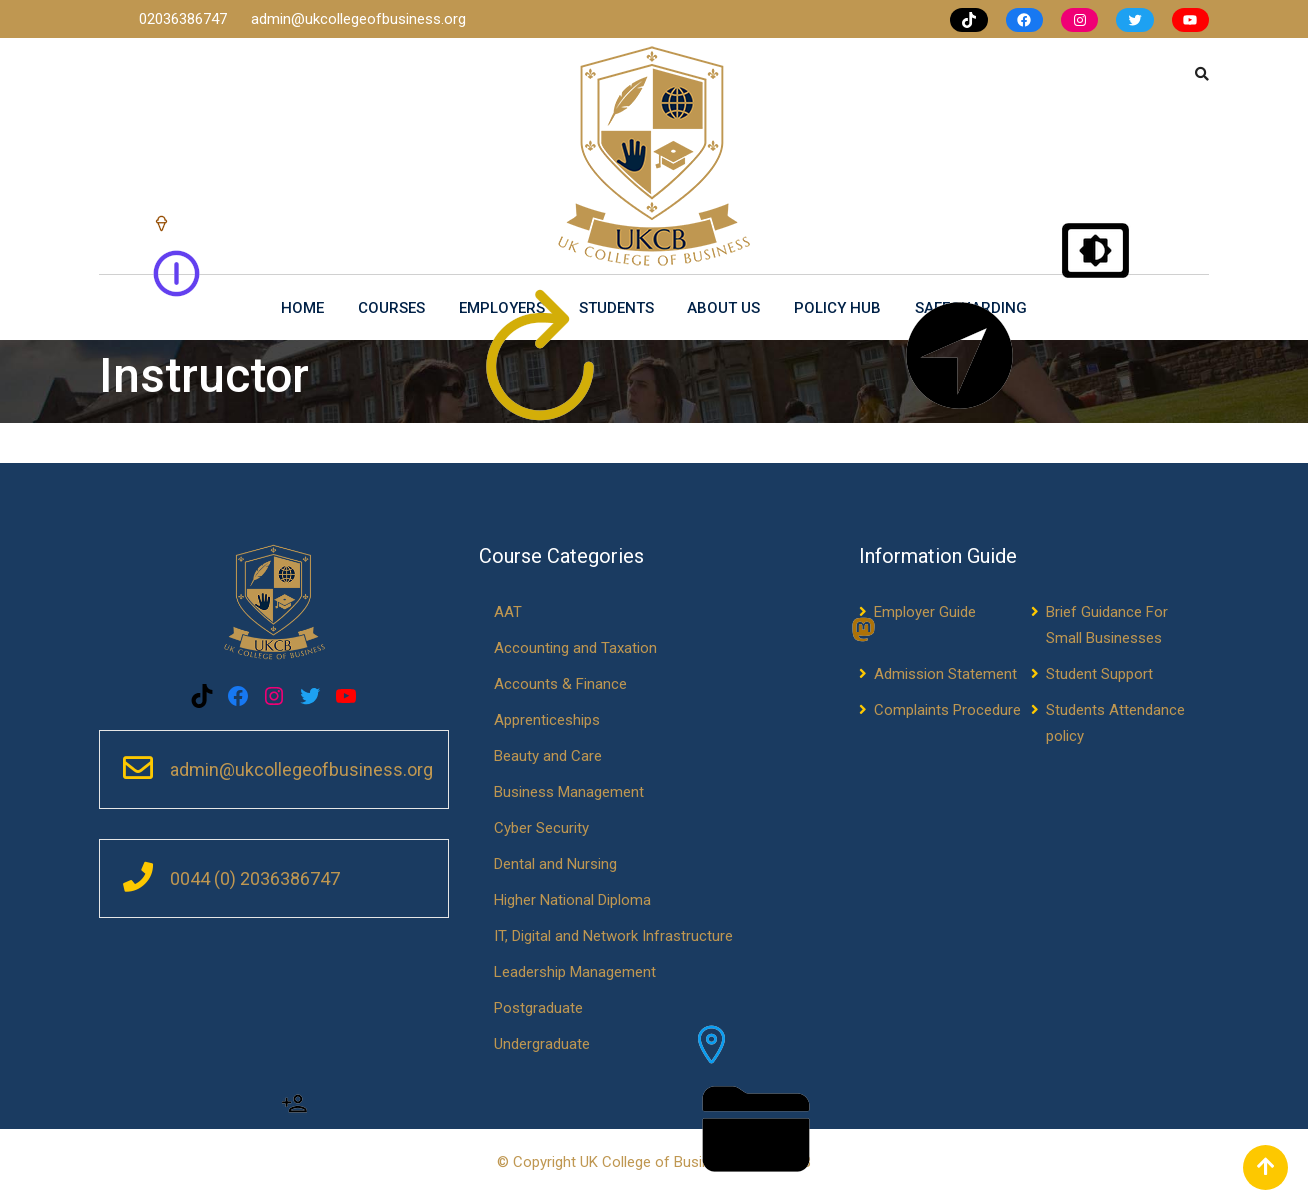 The image size is (1308, 1195). Describe the element at coordinates (711, 1044) in the screenshot. I see `view current location on map` at that location.